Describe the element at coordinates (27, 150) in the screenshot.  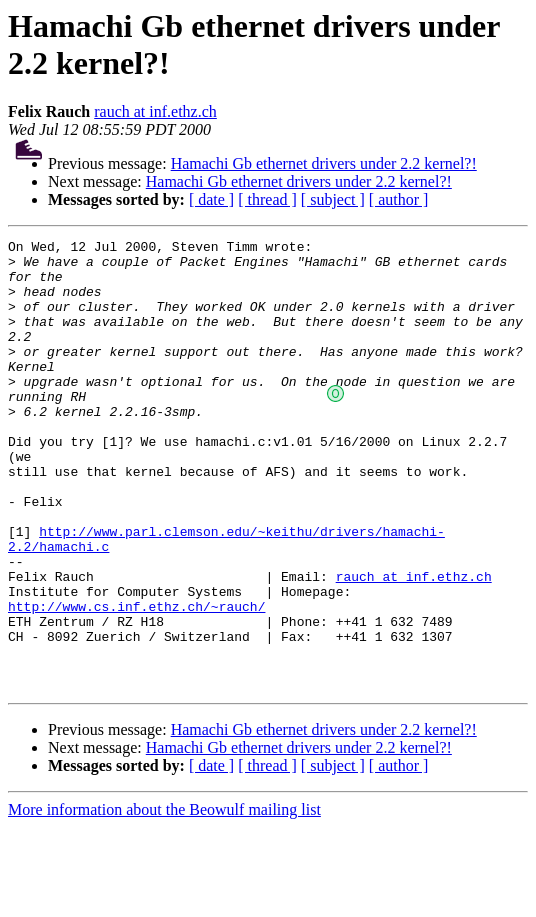
I see `access footwear or shoe products` at that location.